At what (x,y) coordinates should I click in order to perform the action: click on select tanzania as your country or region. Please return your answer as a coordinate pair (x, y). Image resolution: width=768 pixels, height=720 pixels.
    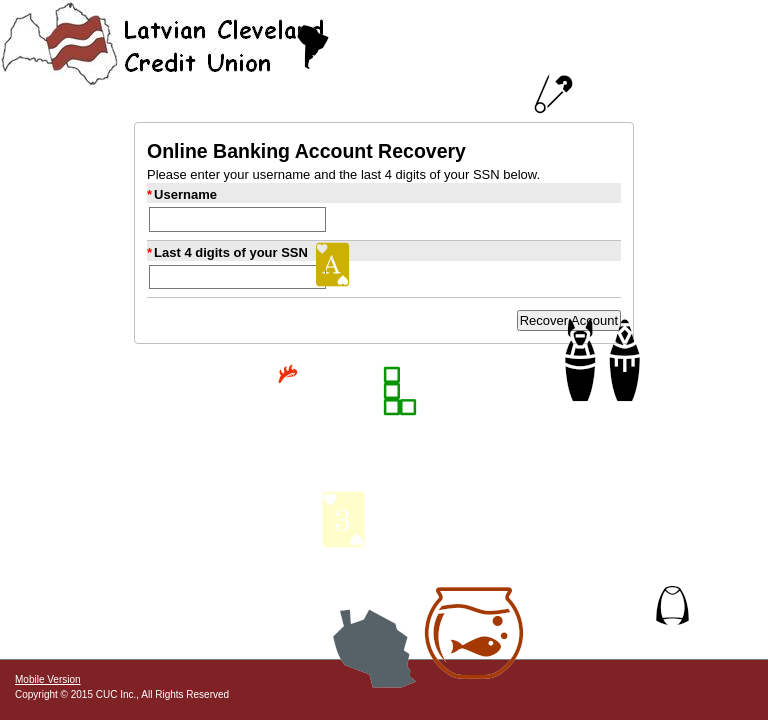
    Looking at the image, I should click on (374, 648).